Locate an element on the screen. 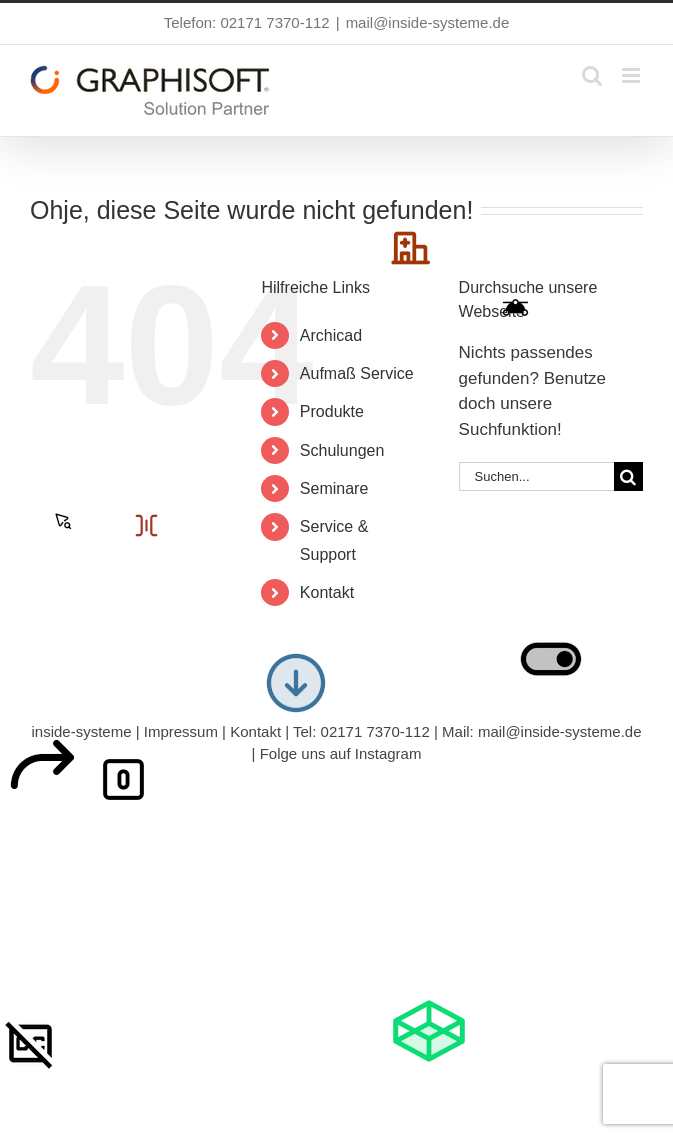  closed captions are disabled is located at coordinates (30, 1043).